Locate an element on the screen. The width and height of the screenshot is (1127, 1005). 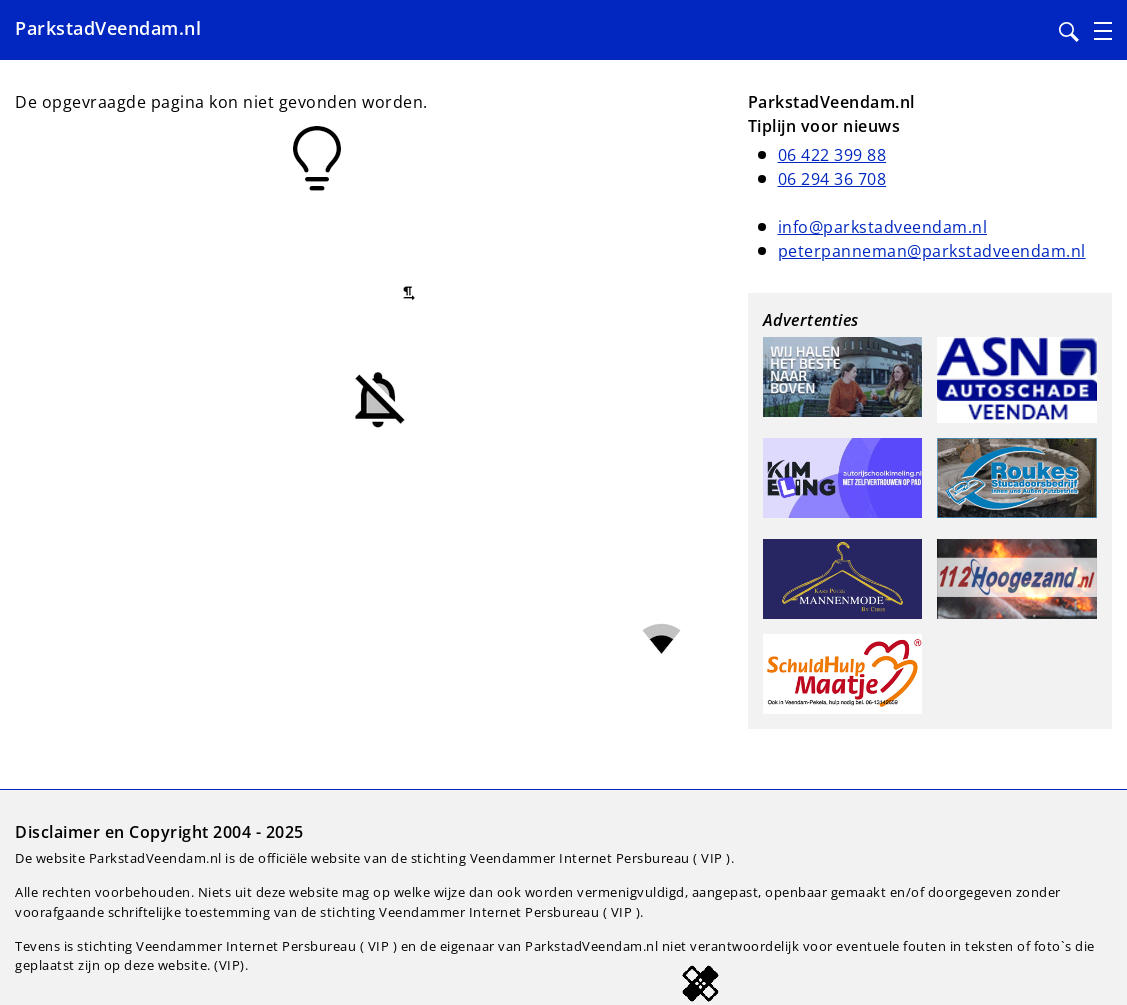
view tips or suggestions is located at coordinates (317, 159).